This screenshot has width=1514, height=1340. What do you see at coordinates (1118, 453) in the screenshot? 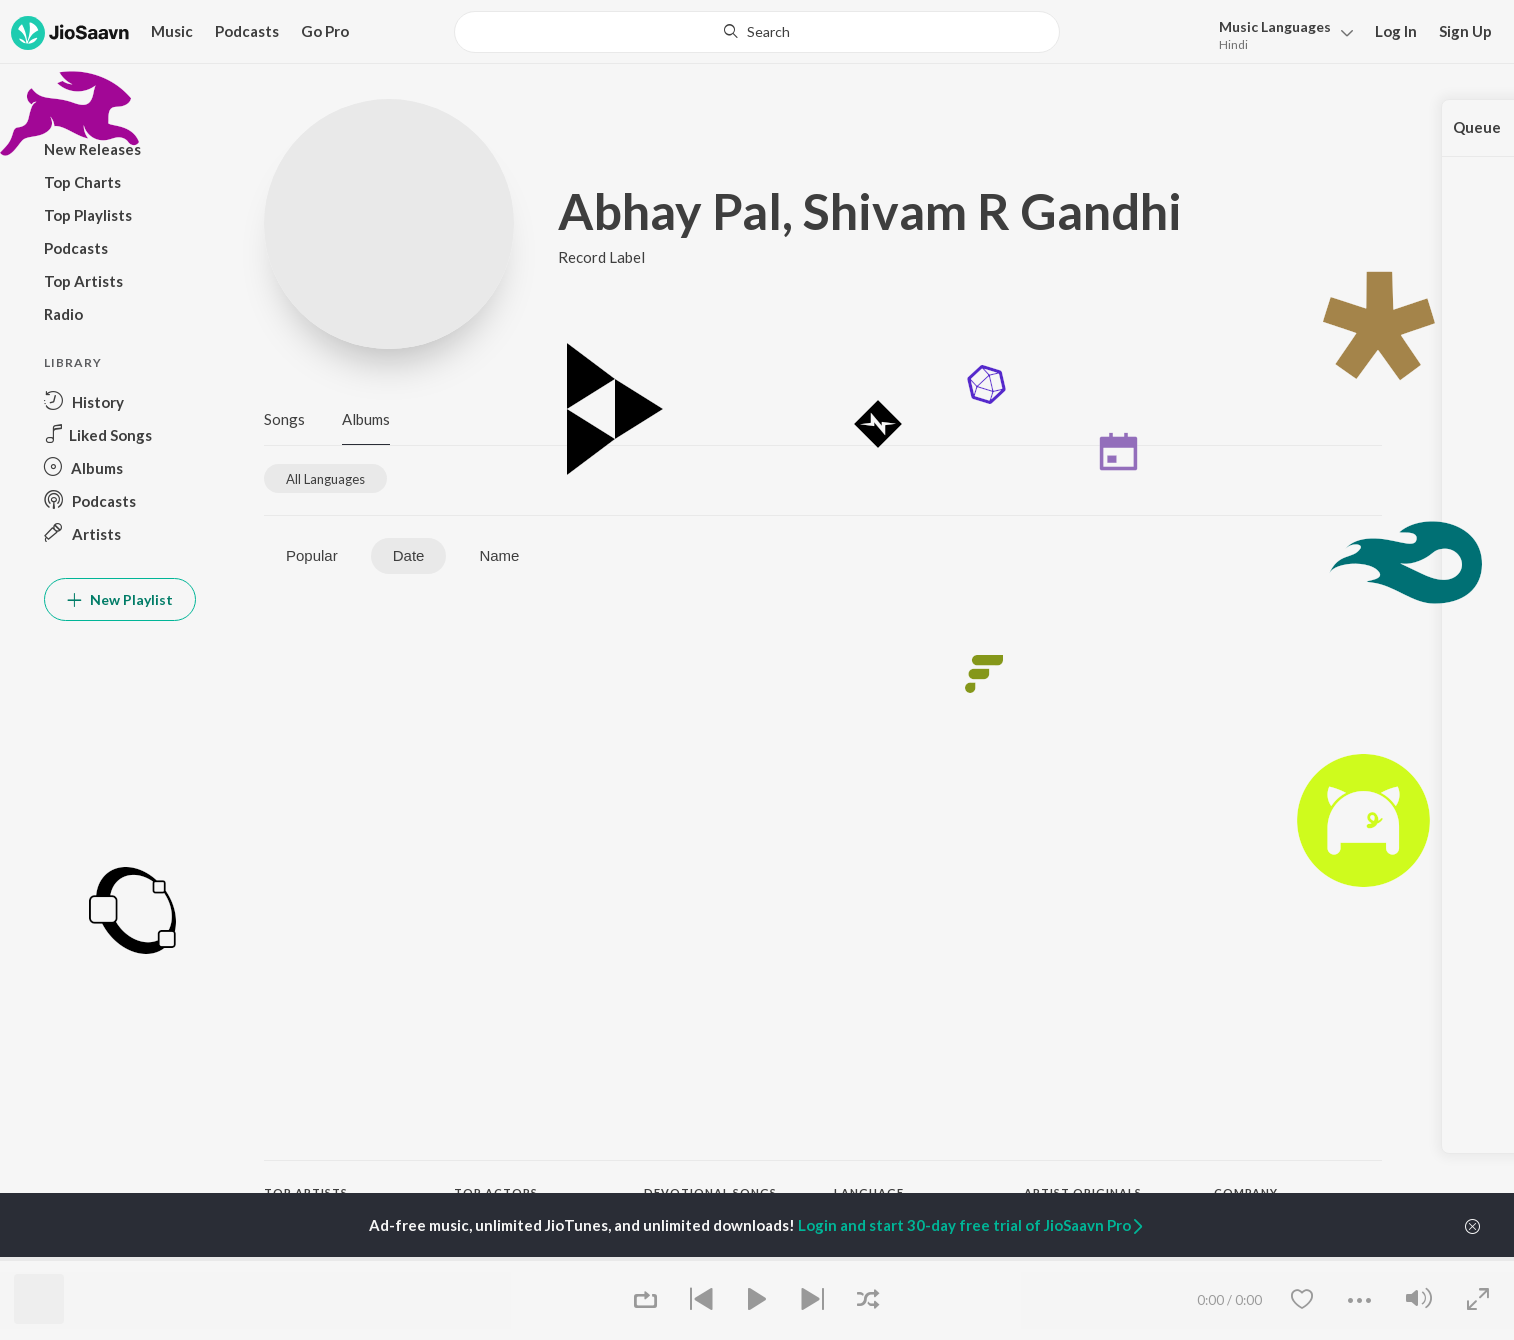
I see `view a scheduled event` at bounding box center [1118, 453].